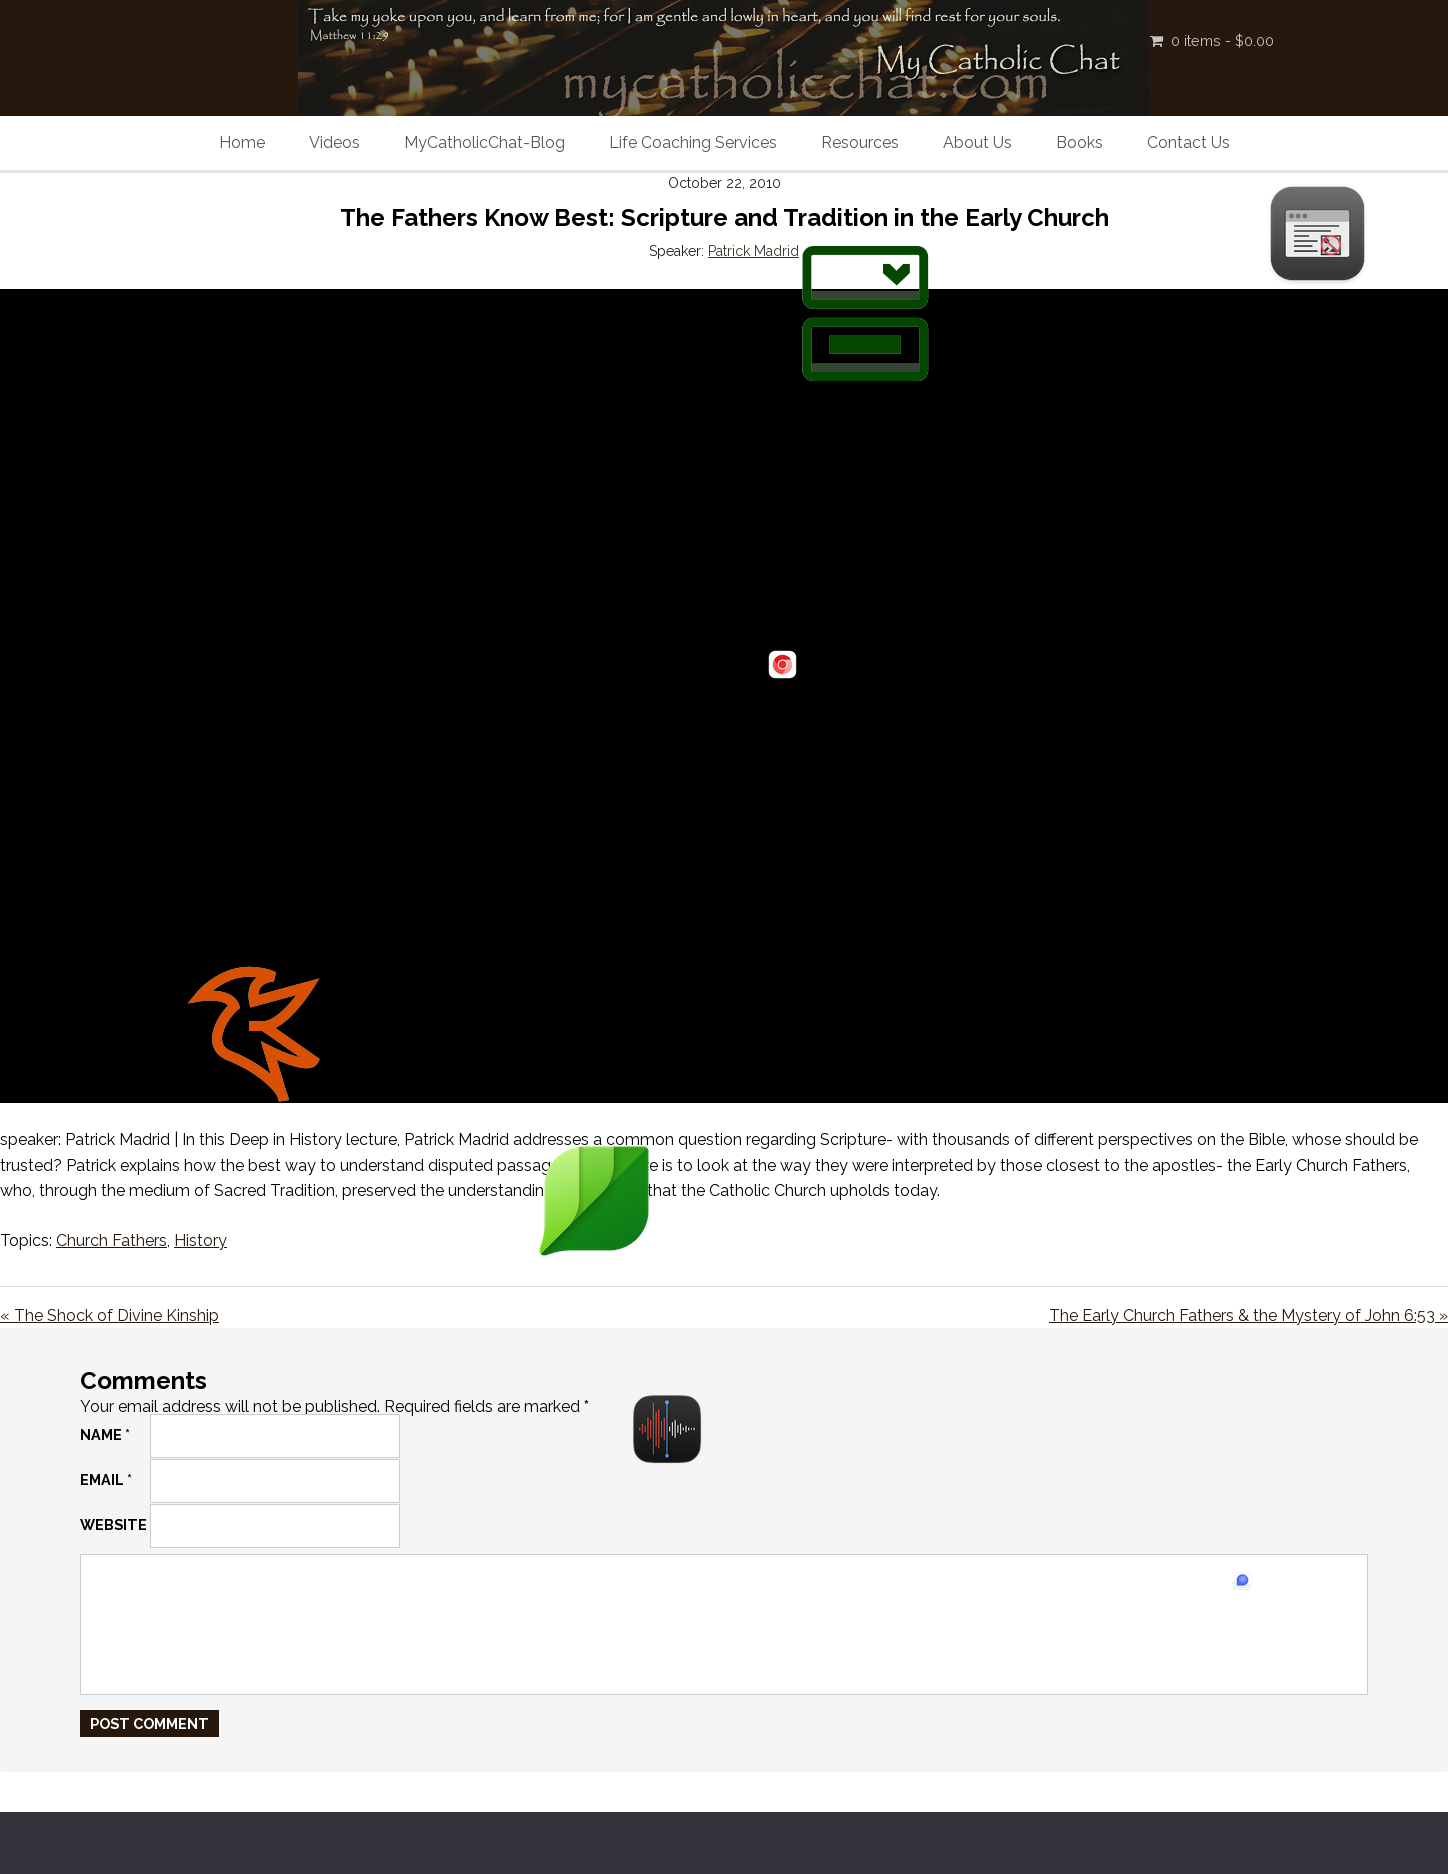  Describe the element at coordinates (782, 664) in the screenshot. I see `open ungoogled chromium browser` at that location.